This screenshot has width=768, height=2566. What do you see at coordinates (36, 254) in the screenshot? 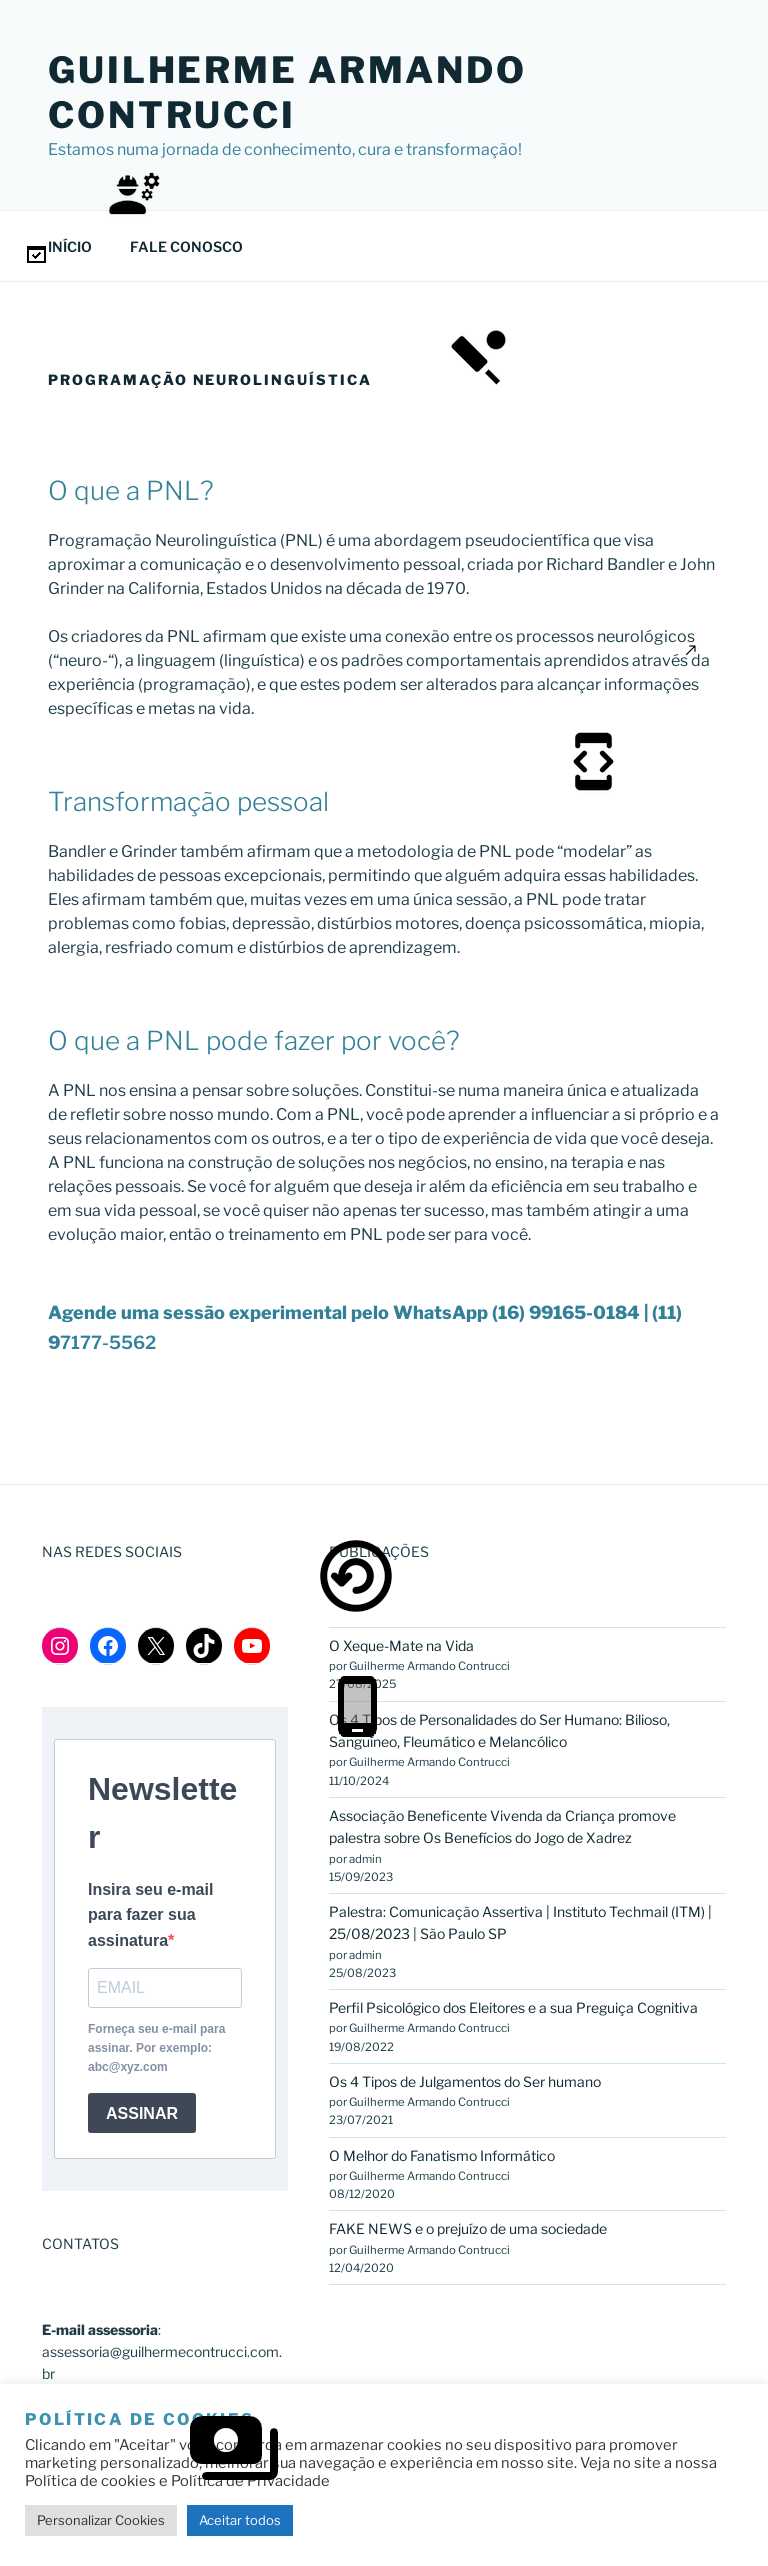
I see `indicates a verified domain or website` at bounding box center [36, 254].